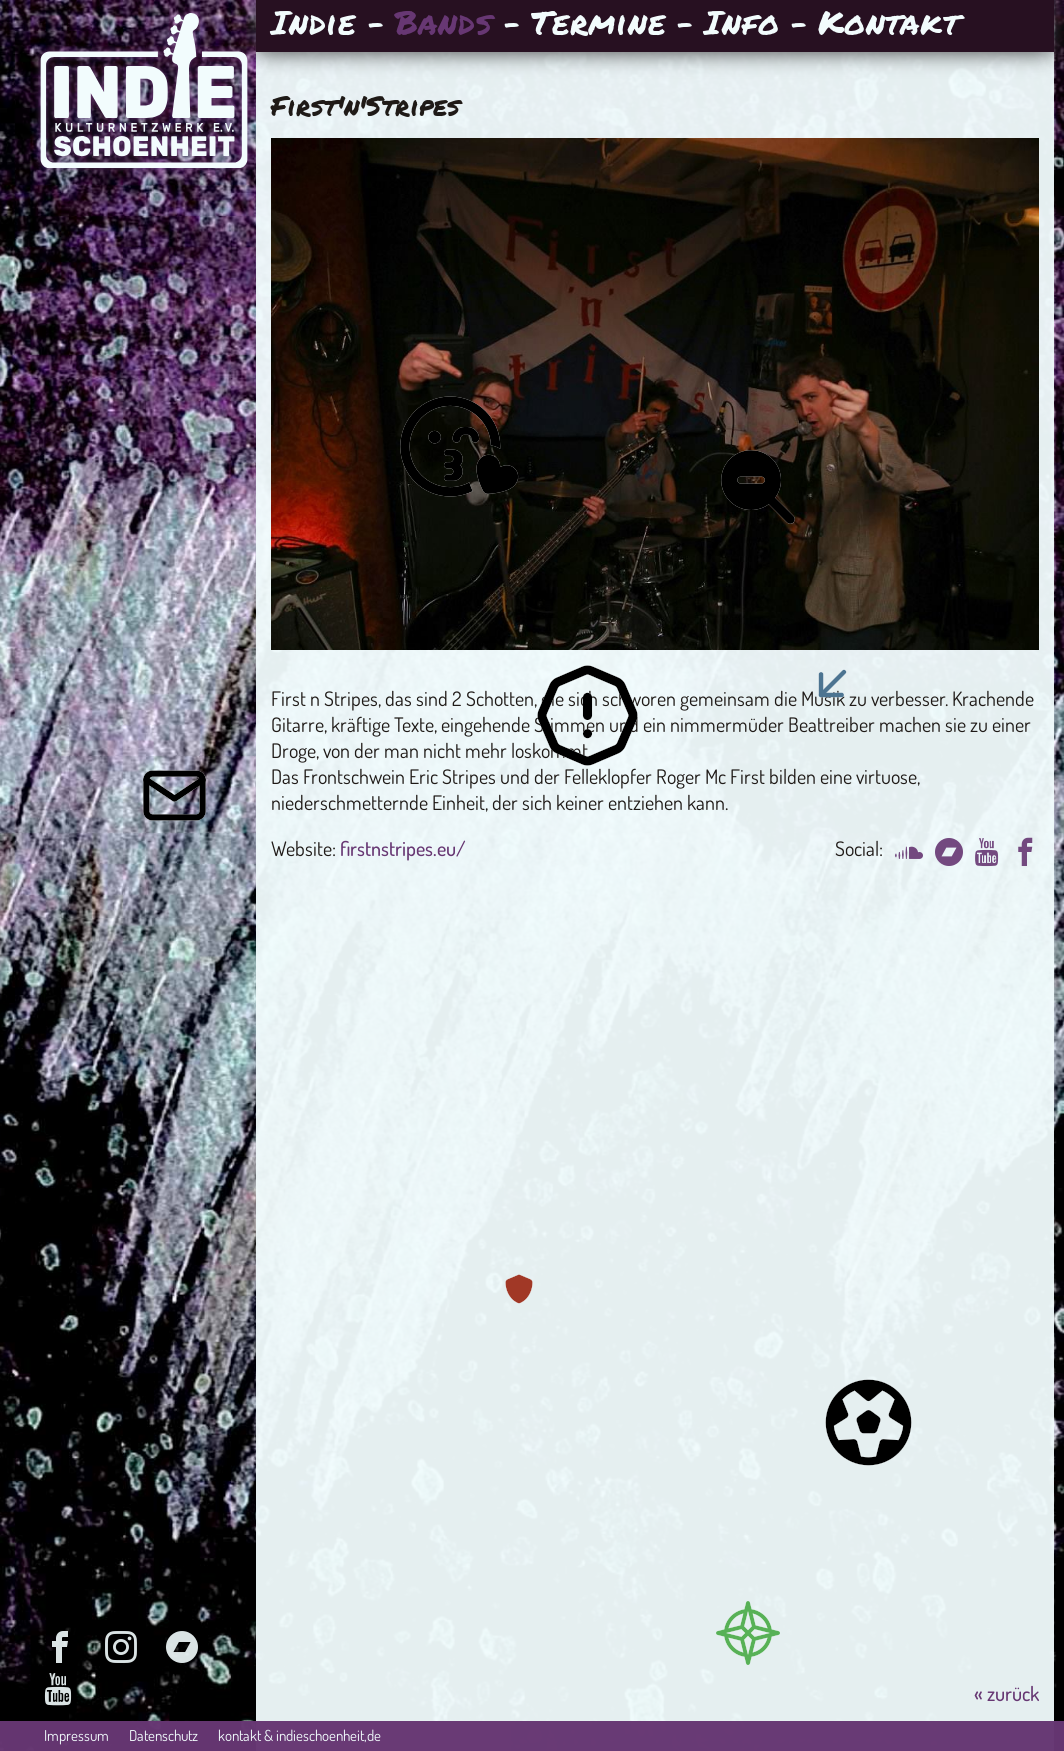  I want to click on navigate to the bottom-left corner, so click(832, 683).